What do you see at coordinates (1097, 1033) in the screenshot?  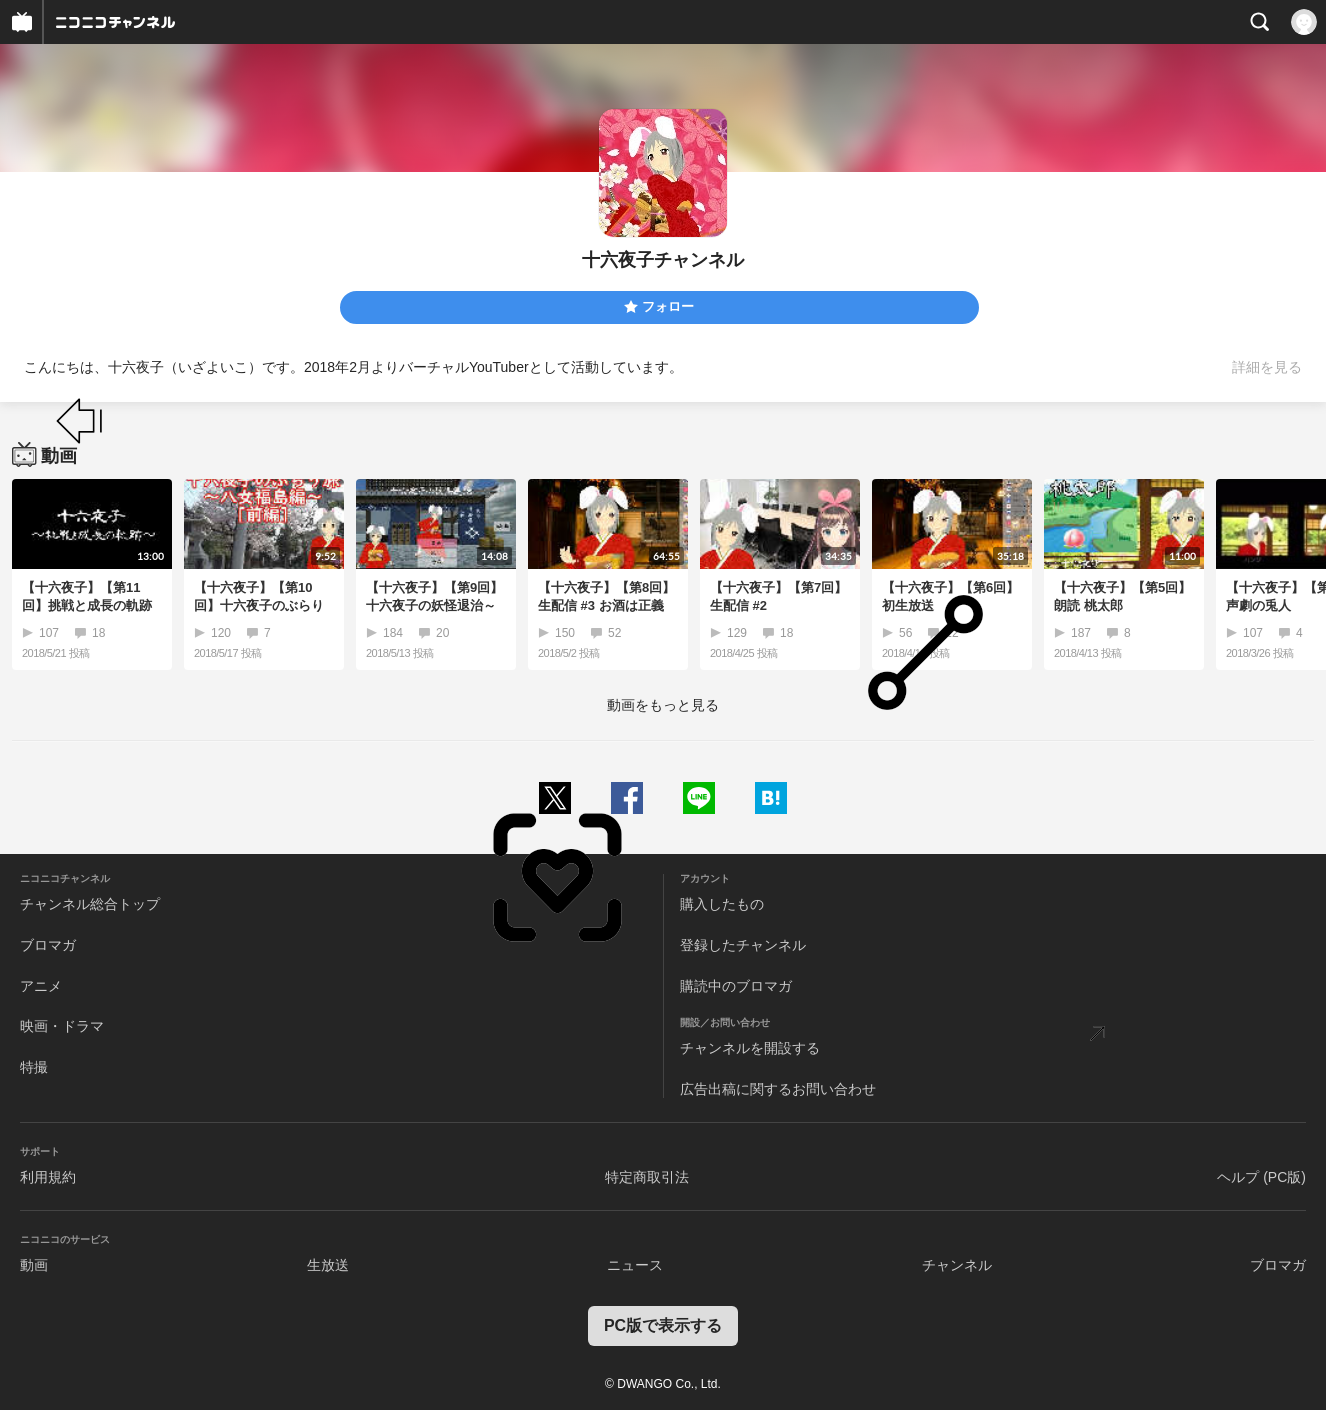 I see `open link in new tab or window` at bounding box center [1097, 1033].